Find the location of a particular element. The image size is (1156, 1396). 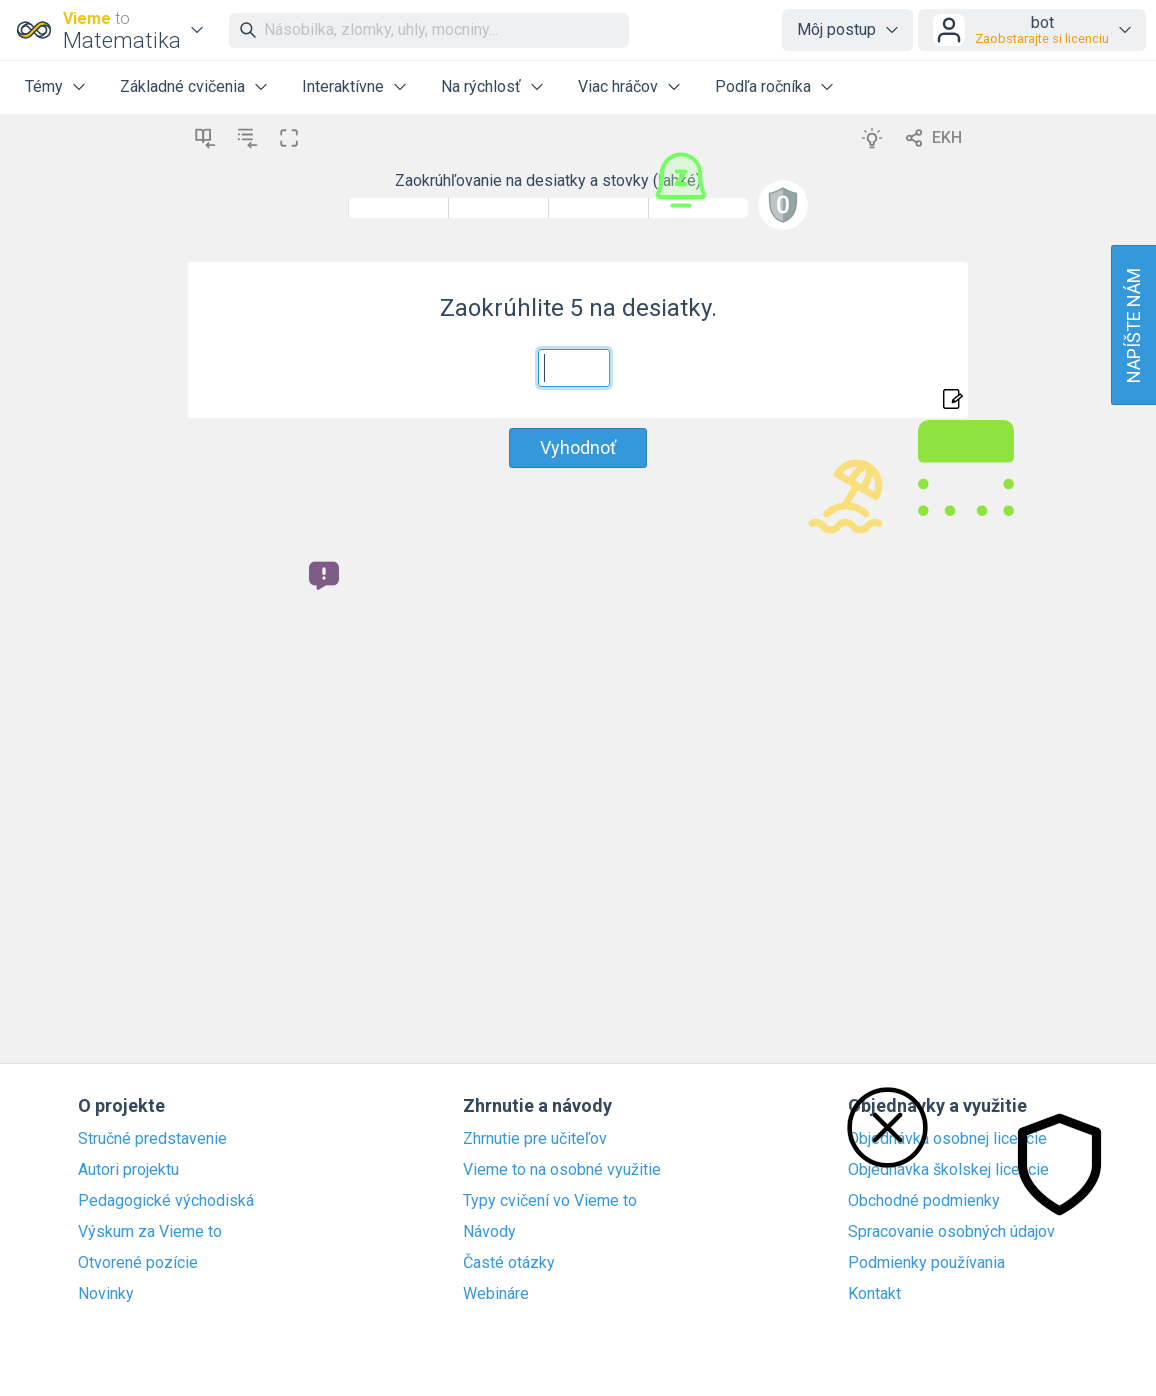

close or dismiss a dialog is located at coordinates (887, 1127).